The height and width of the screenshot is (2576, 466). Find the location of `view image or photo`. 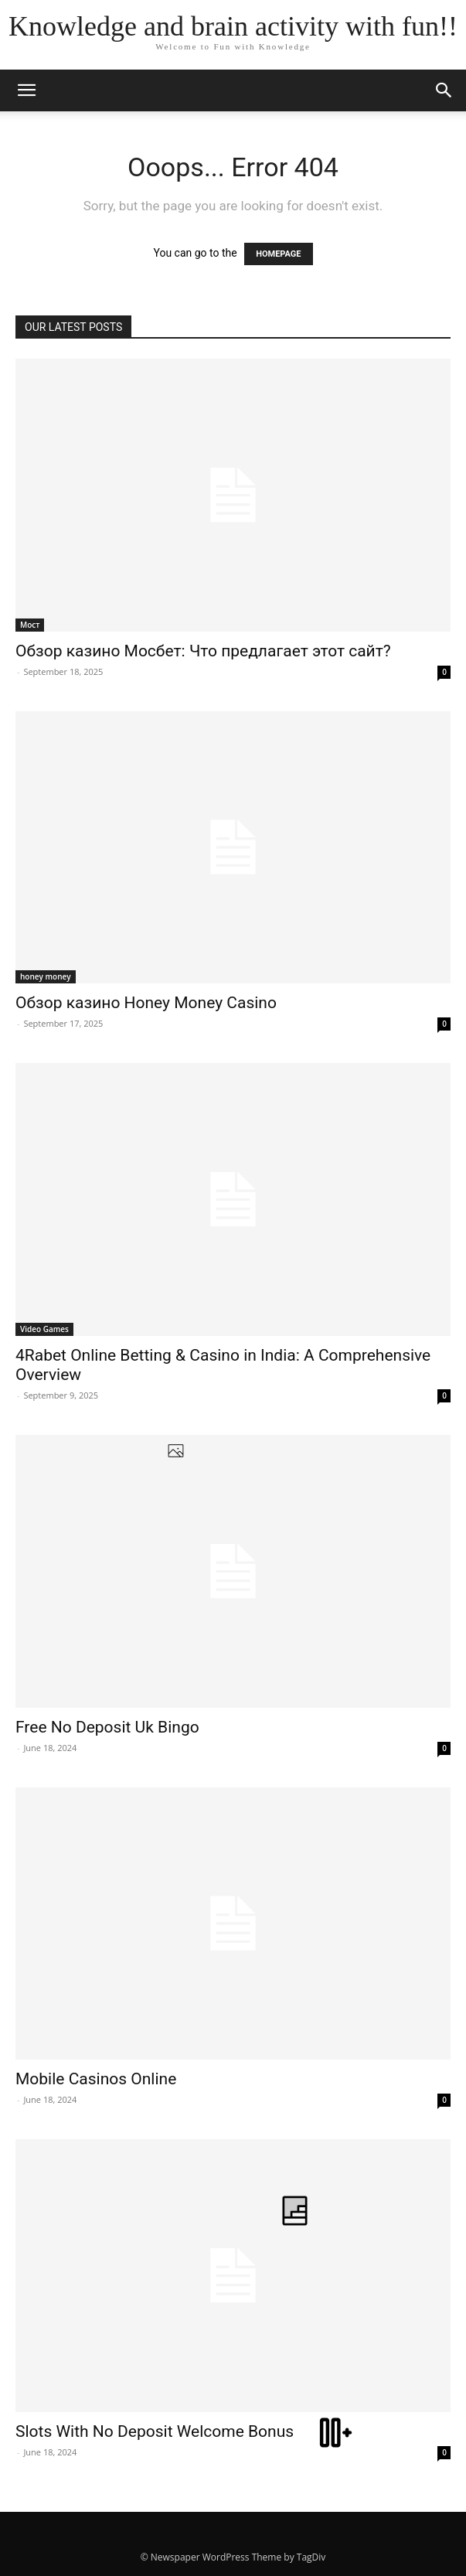

view image or photo is located at coordinates (175, 1450).